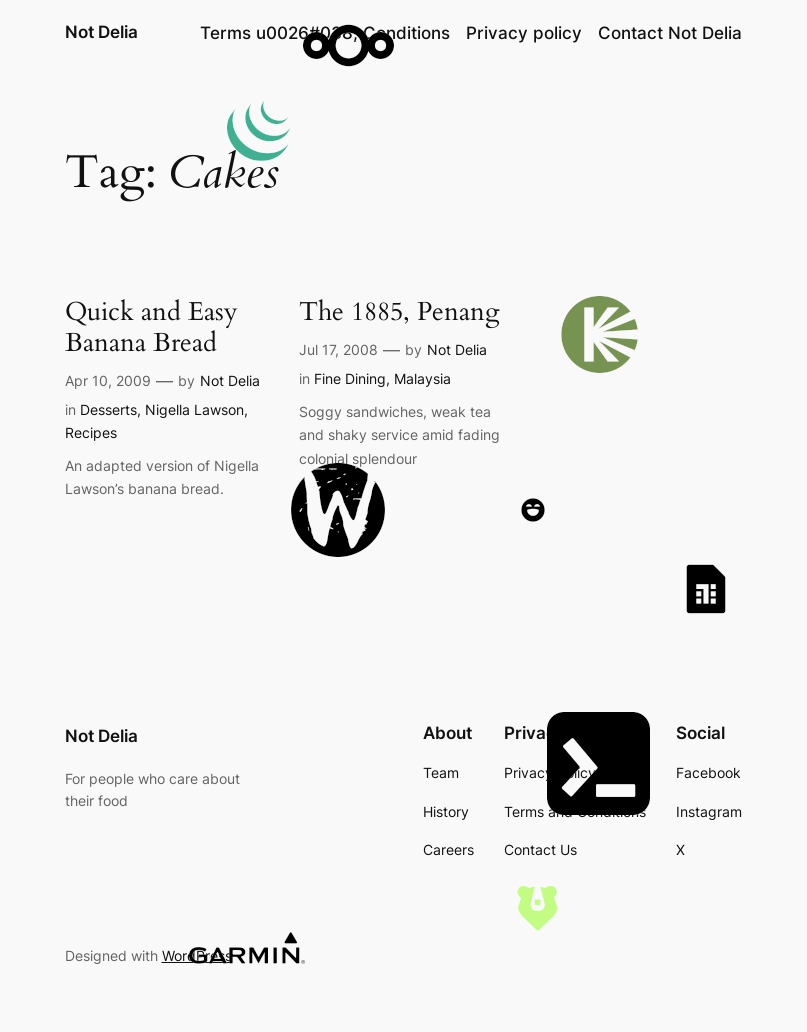  Describe the element at coordinates (537, 908) in the screenshot. I see `open the Uptime Kuma monitoring dashboard` at that location.